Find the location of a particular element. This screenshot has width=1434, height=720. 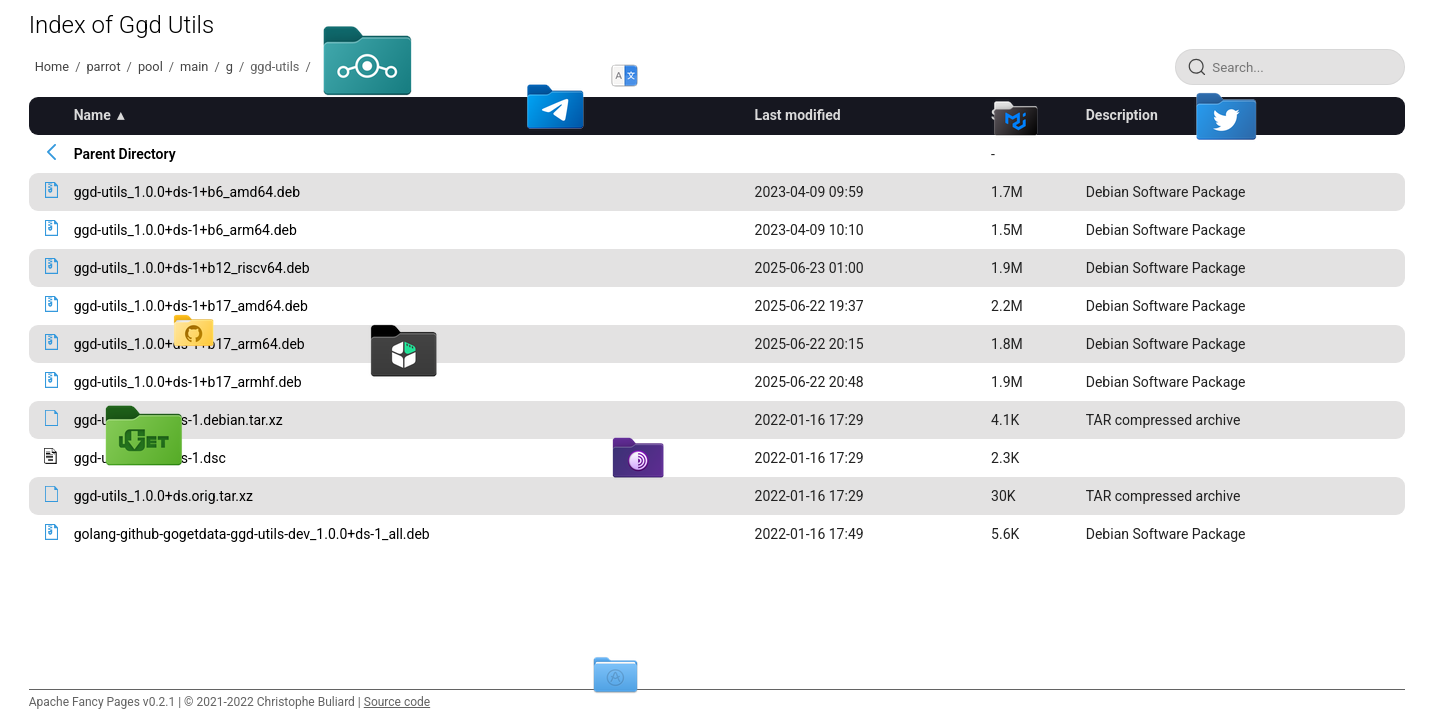

open uGet download manager folder is located at coordinates (143, 437).